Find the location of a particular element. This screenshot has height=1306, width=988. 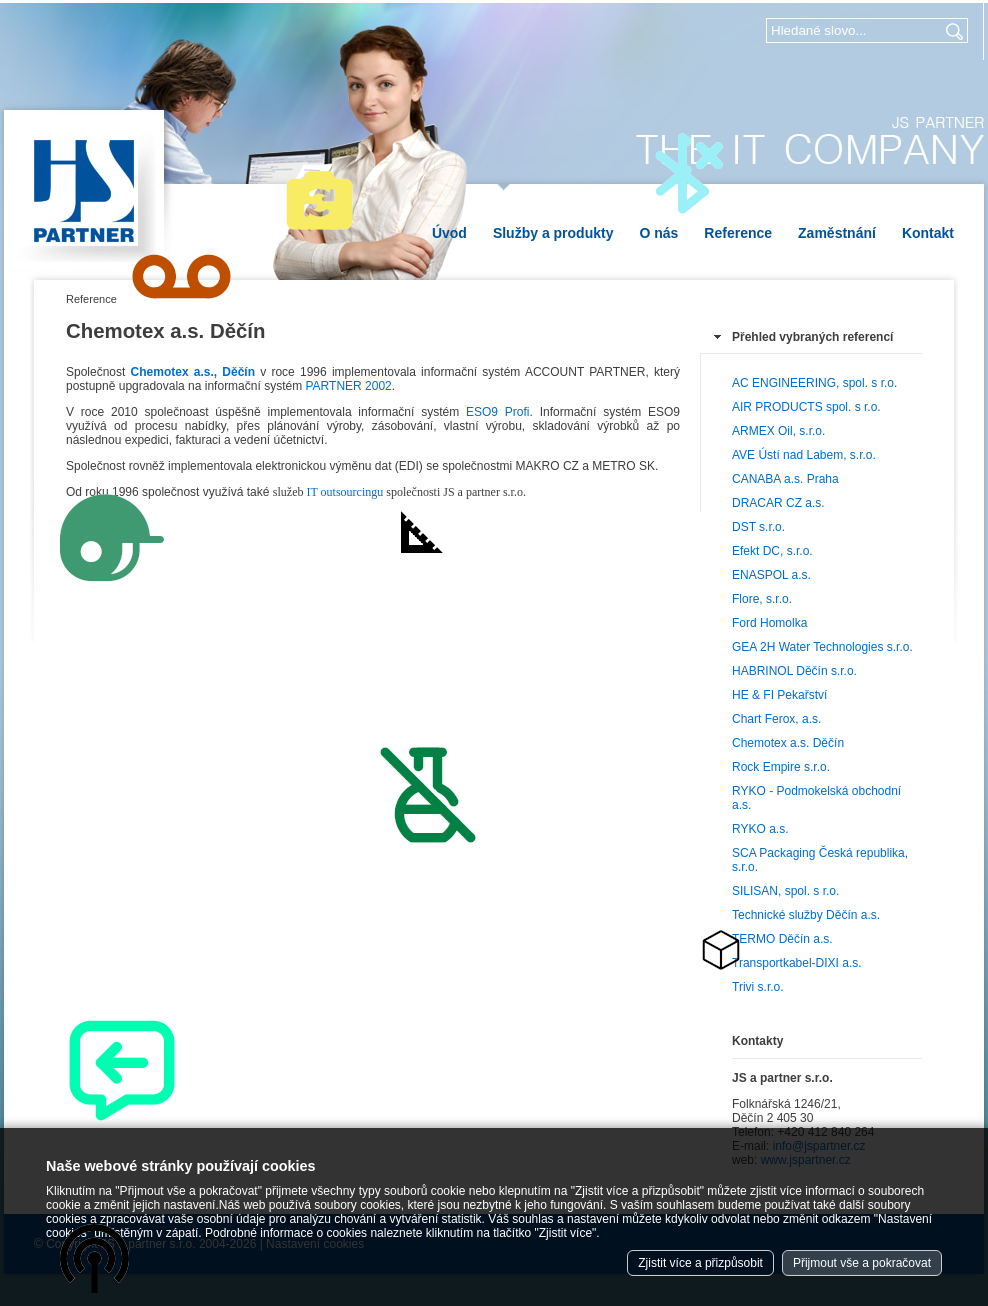

broadcast or transmit a signal is located at coordinates (94, 1258).